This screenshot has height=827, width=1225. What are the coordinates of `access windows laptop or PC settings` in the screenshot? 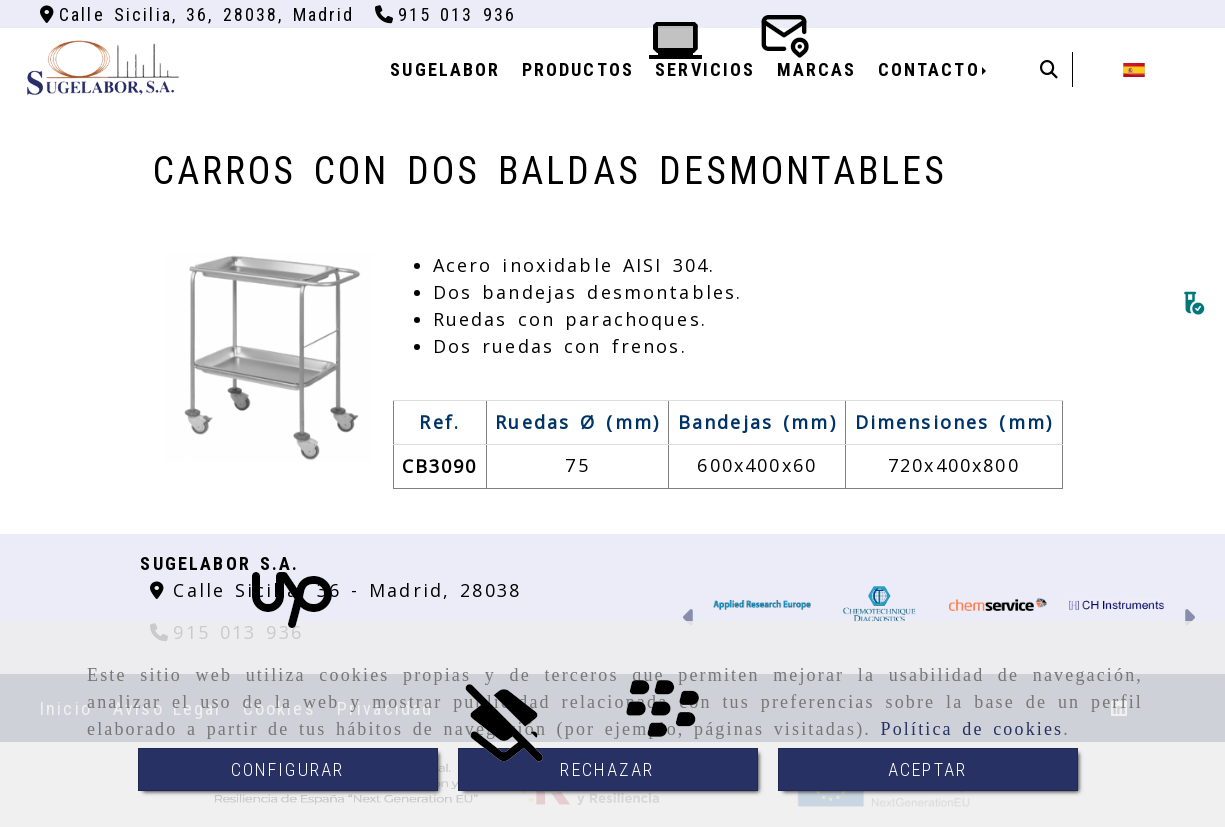 It's located at (675, 41).